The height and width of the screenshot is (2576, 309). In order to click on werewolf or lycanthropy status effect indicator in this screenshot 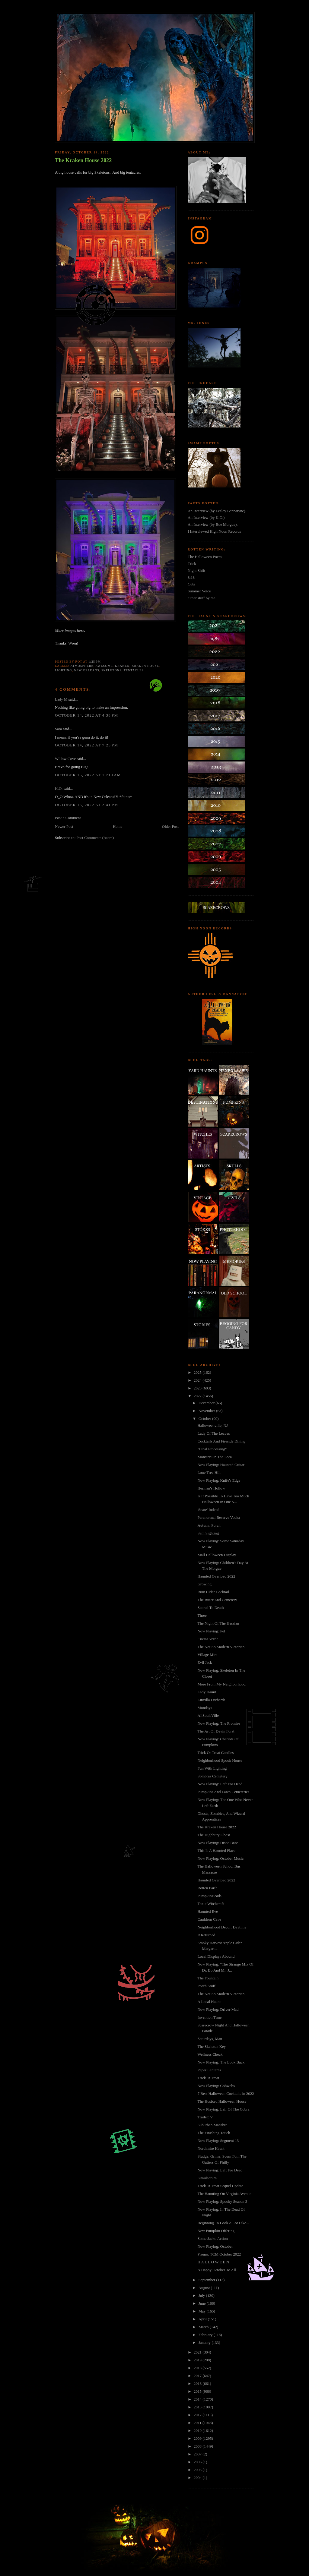, I will do `click(156, 685)`.